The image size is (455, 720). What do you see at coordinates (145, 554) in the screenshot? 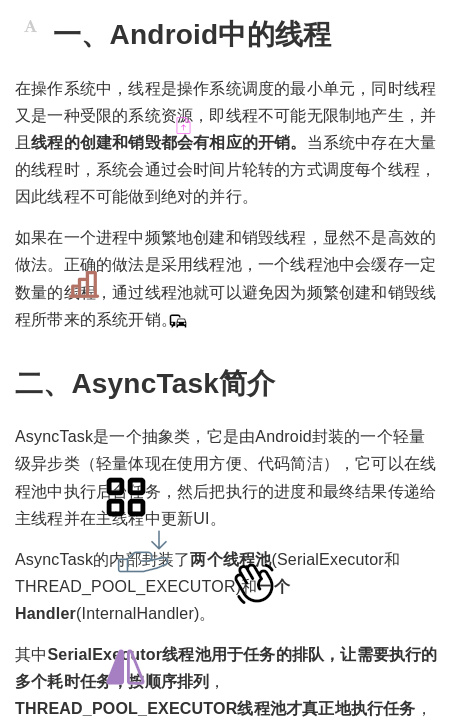
I see `receive or accept an incoming item` at bounding box center [145, 554].